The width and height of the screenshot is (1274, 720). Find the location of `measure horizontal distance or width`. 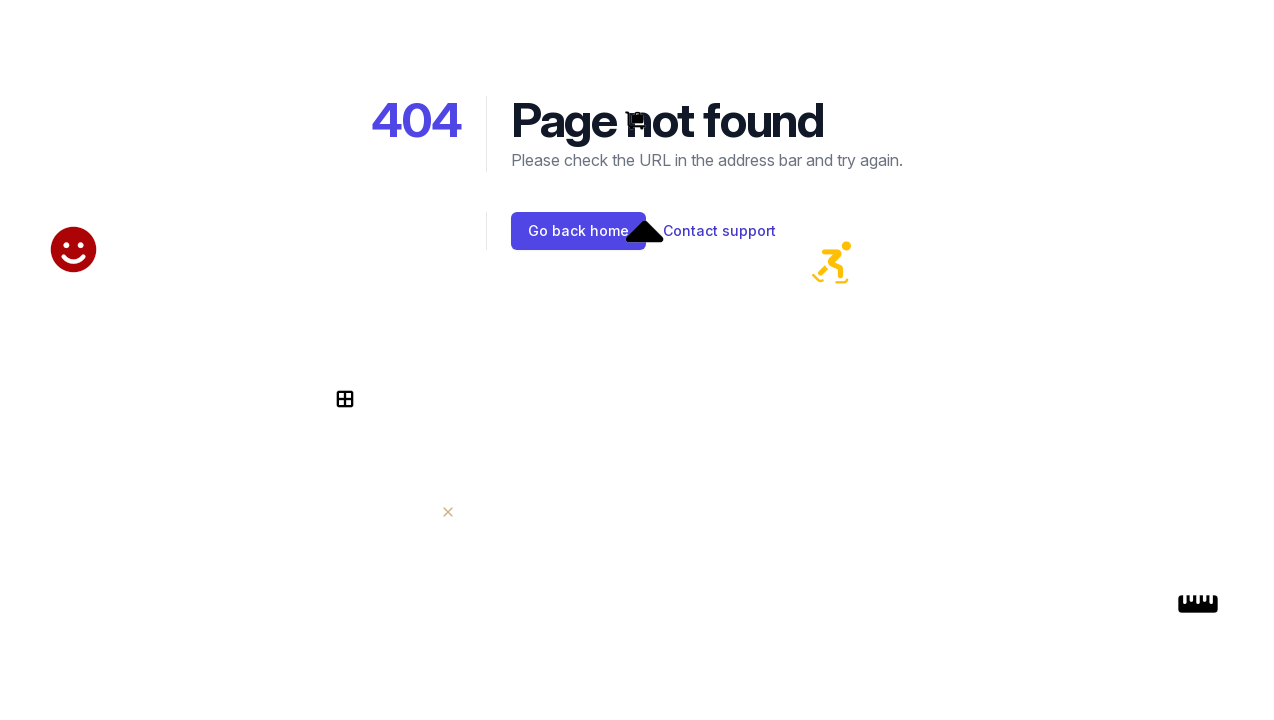

measure horizontal distance or width is located at coordinates (1198, 604).